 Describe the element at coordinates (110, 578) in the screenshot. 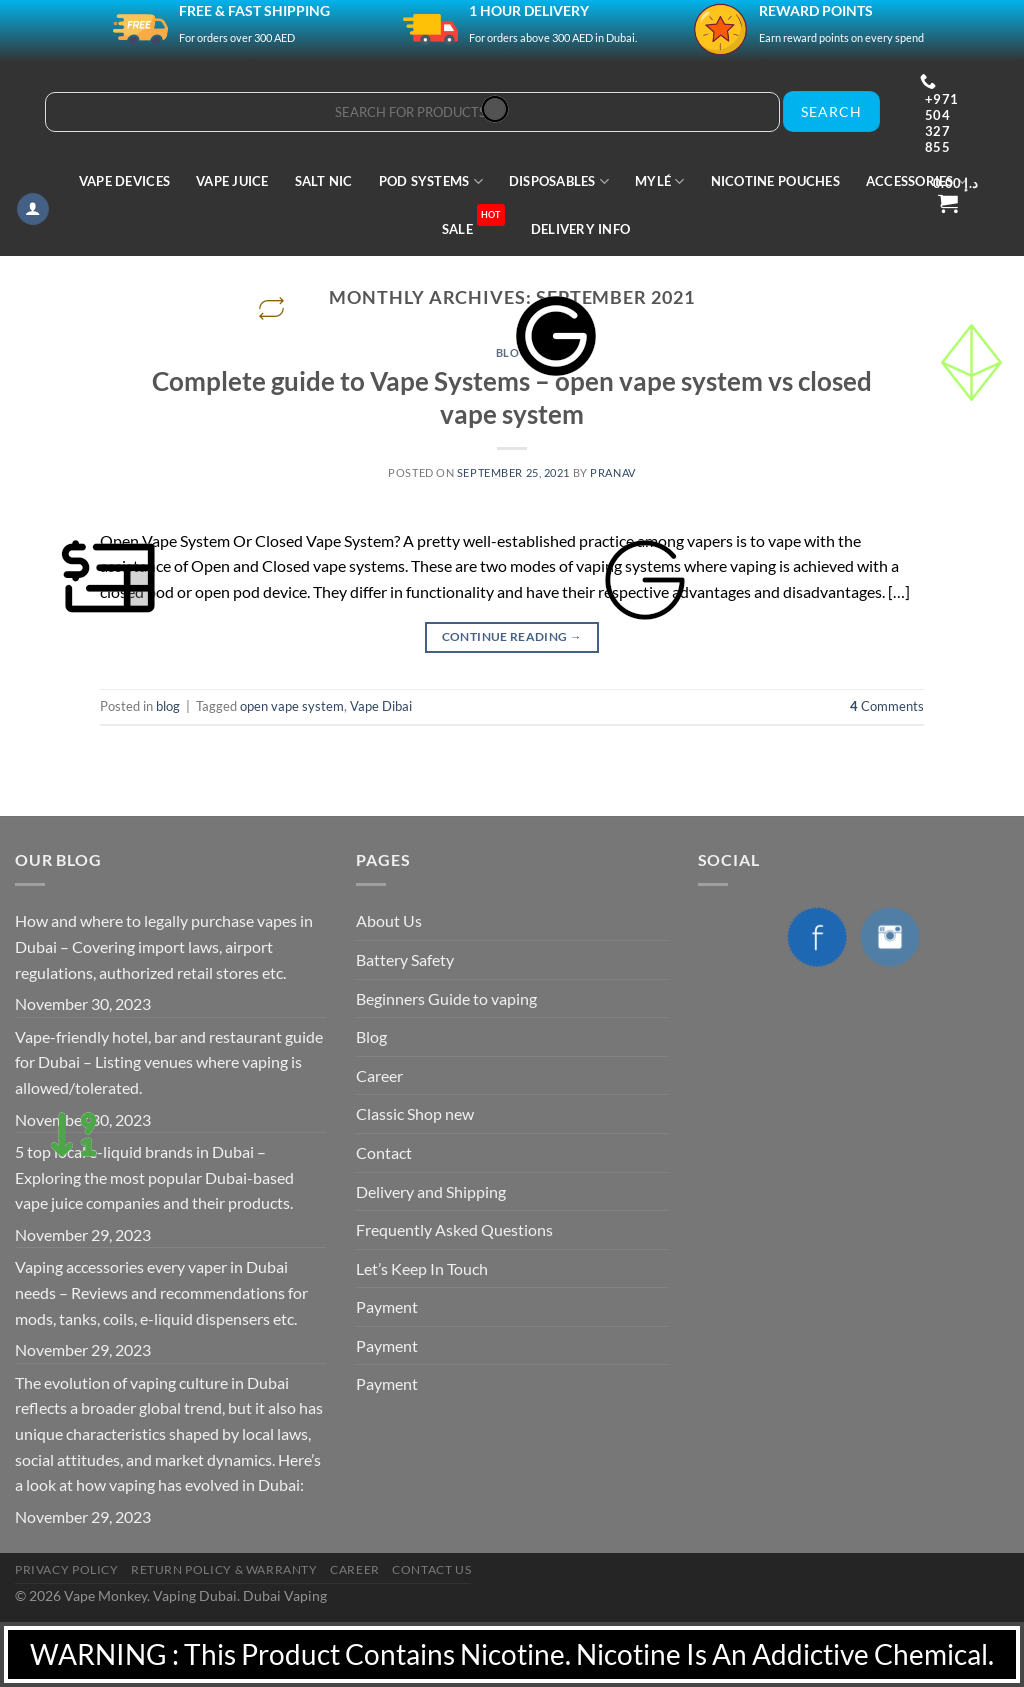

I see `view or manage invoices` at that location.